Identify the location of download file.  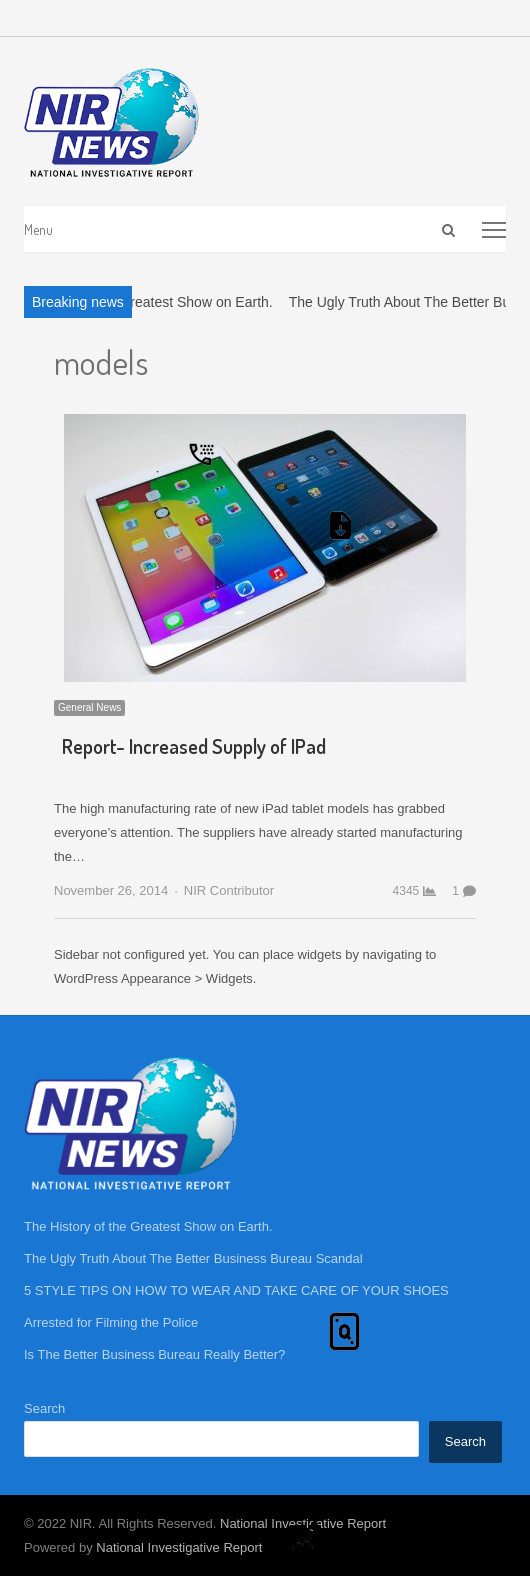
(340, 525).